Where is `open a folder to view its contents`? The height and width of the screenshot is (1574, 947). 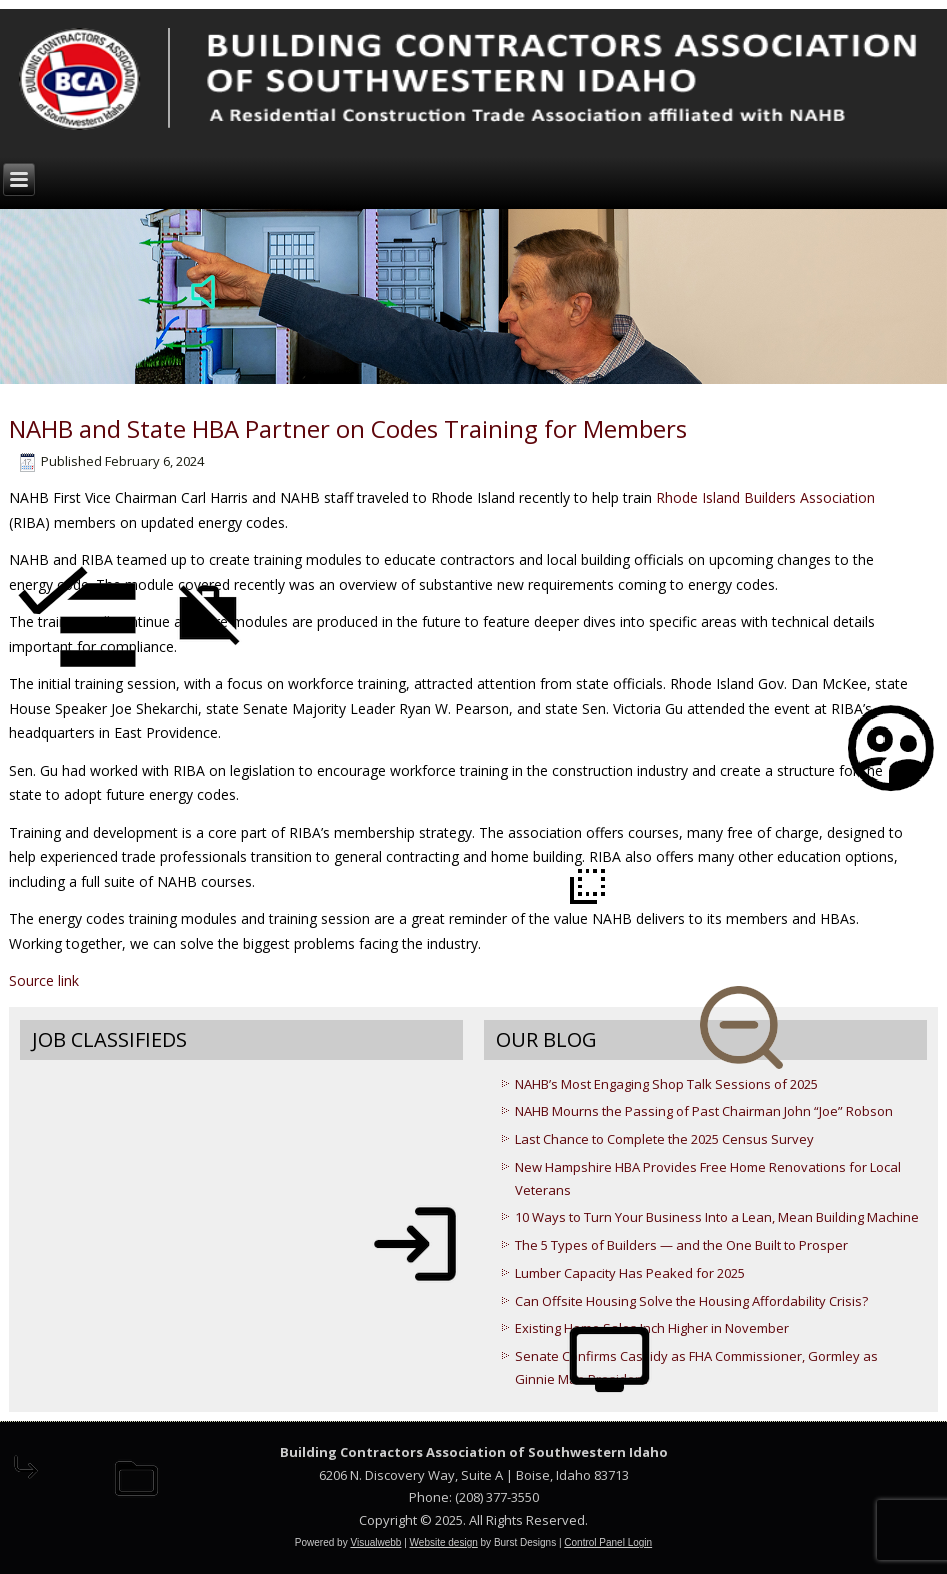
open a folder to view its contents is located at coordinates (136, 1478).